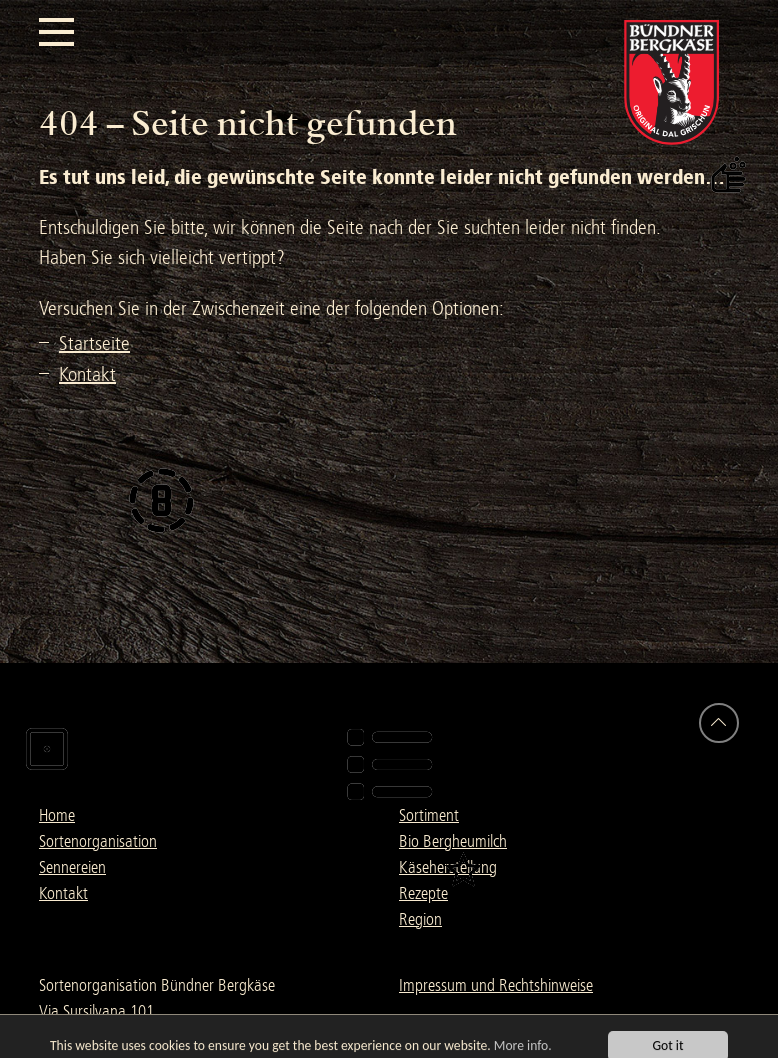  What do you see at coordinates (463, 870) in the screenshot?
I see `add item to favorites` at bounding box center [463, 870].